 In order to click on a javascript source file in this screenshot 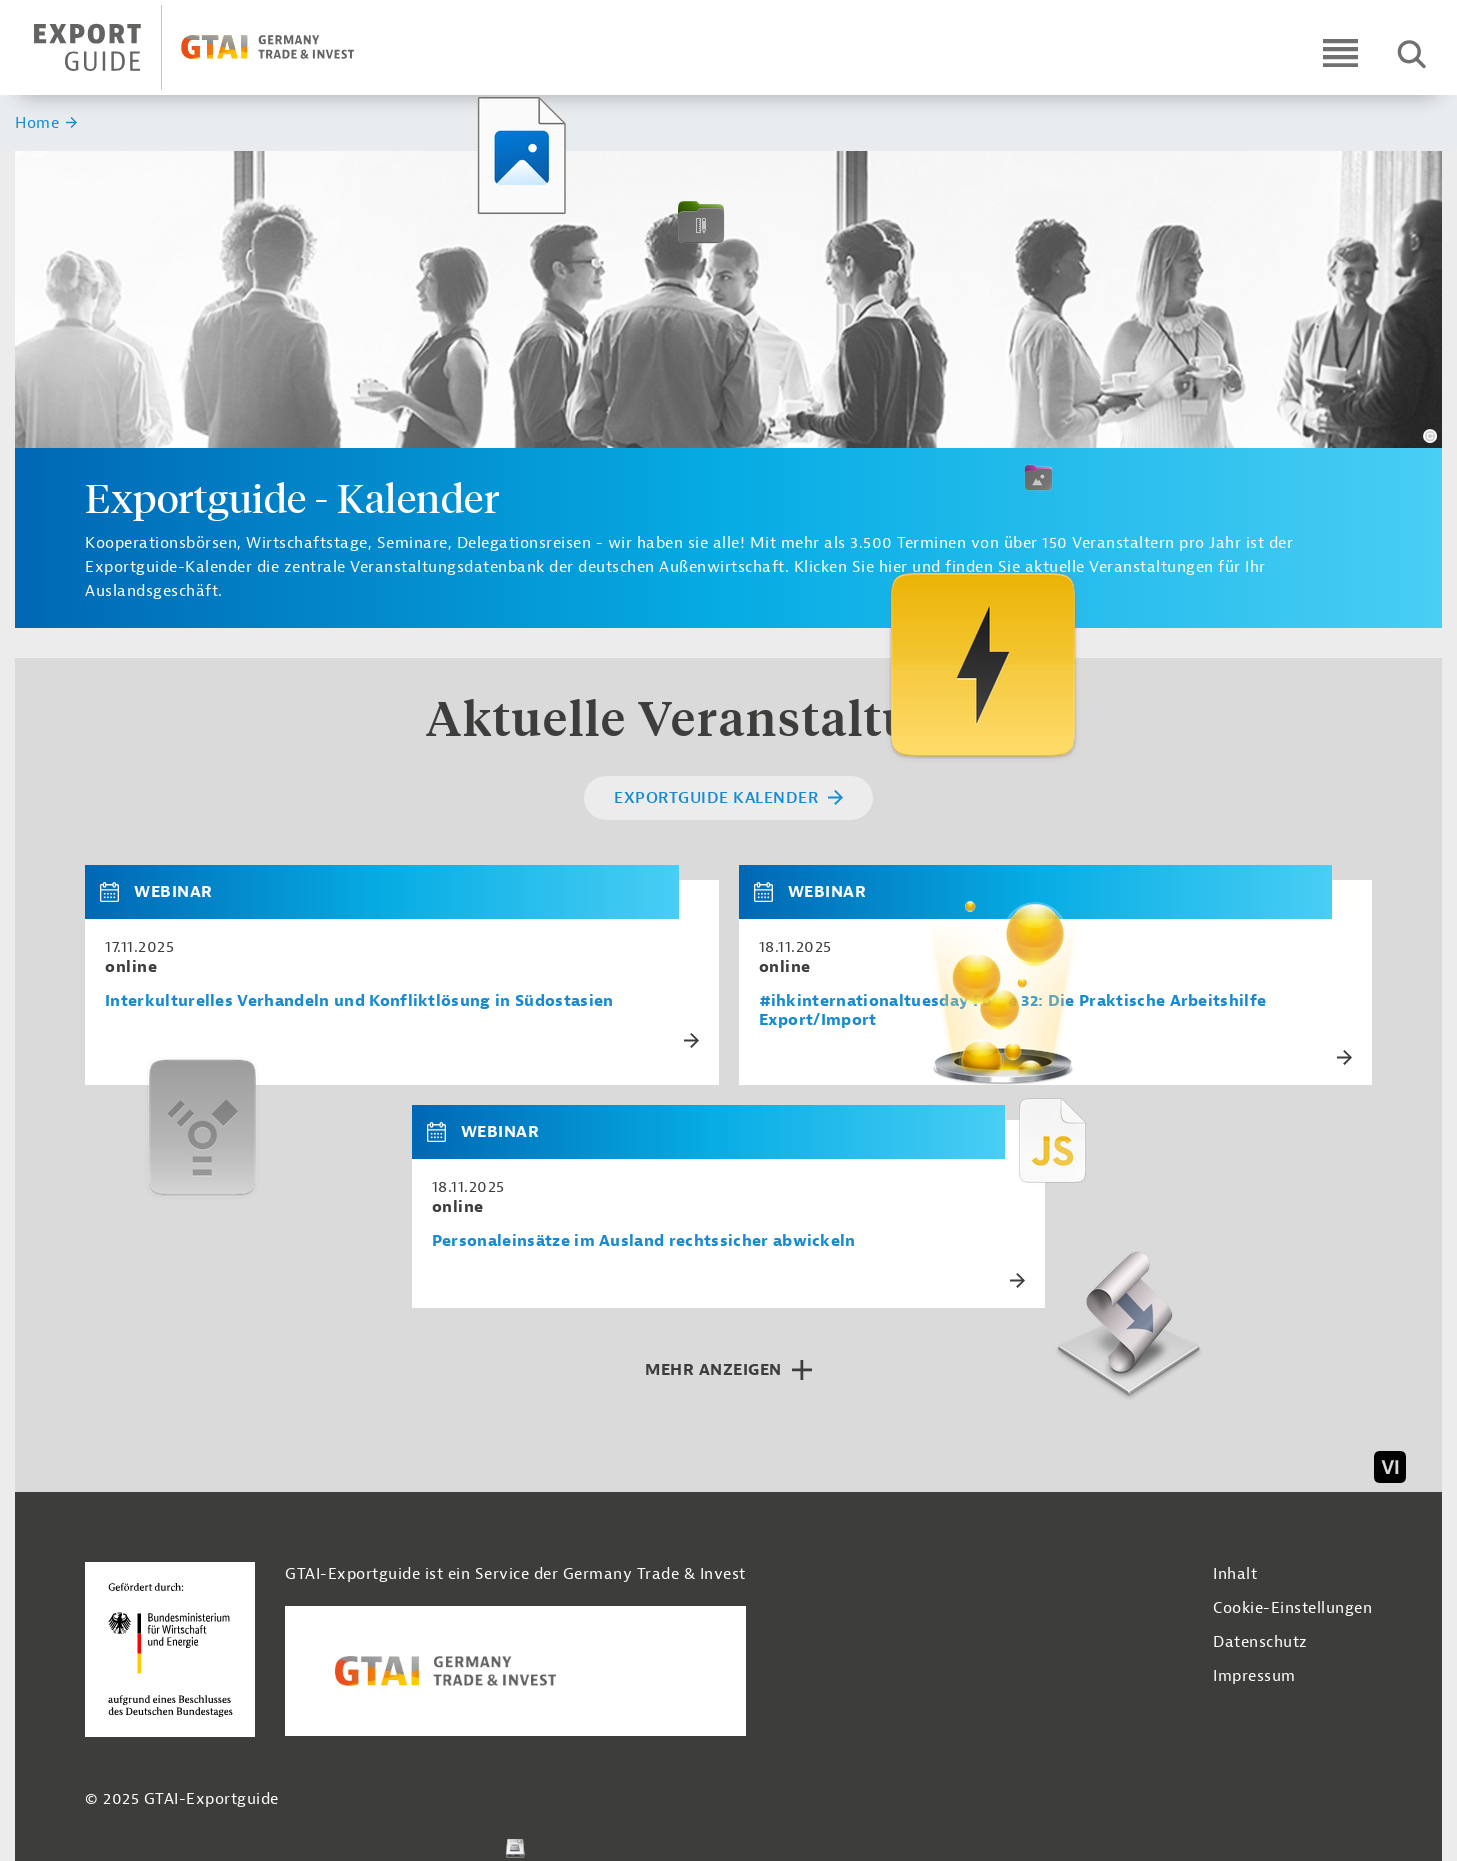, I will do `click(1052, 1140)`.